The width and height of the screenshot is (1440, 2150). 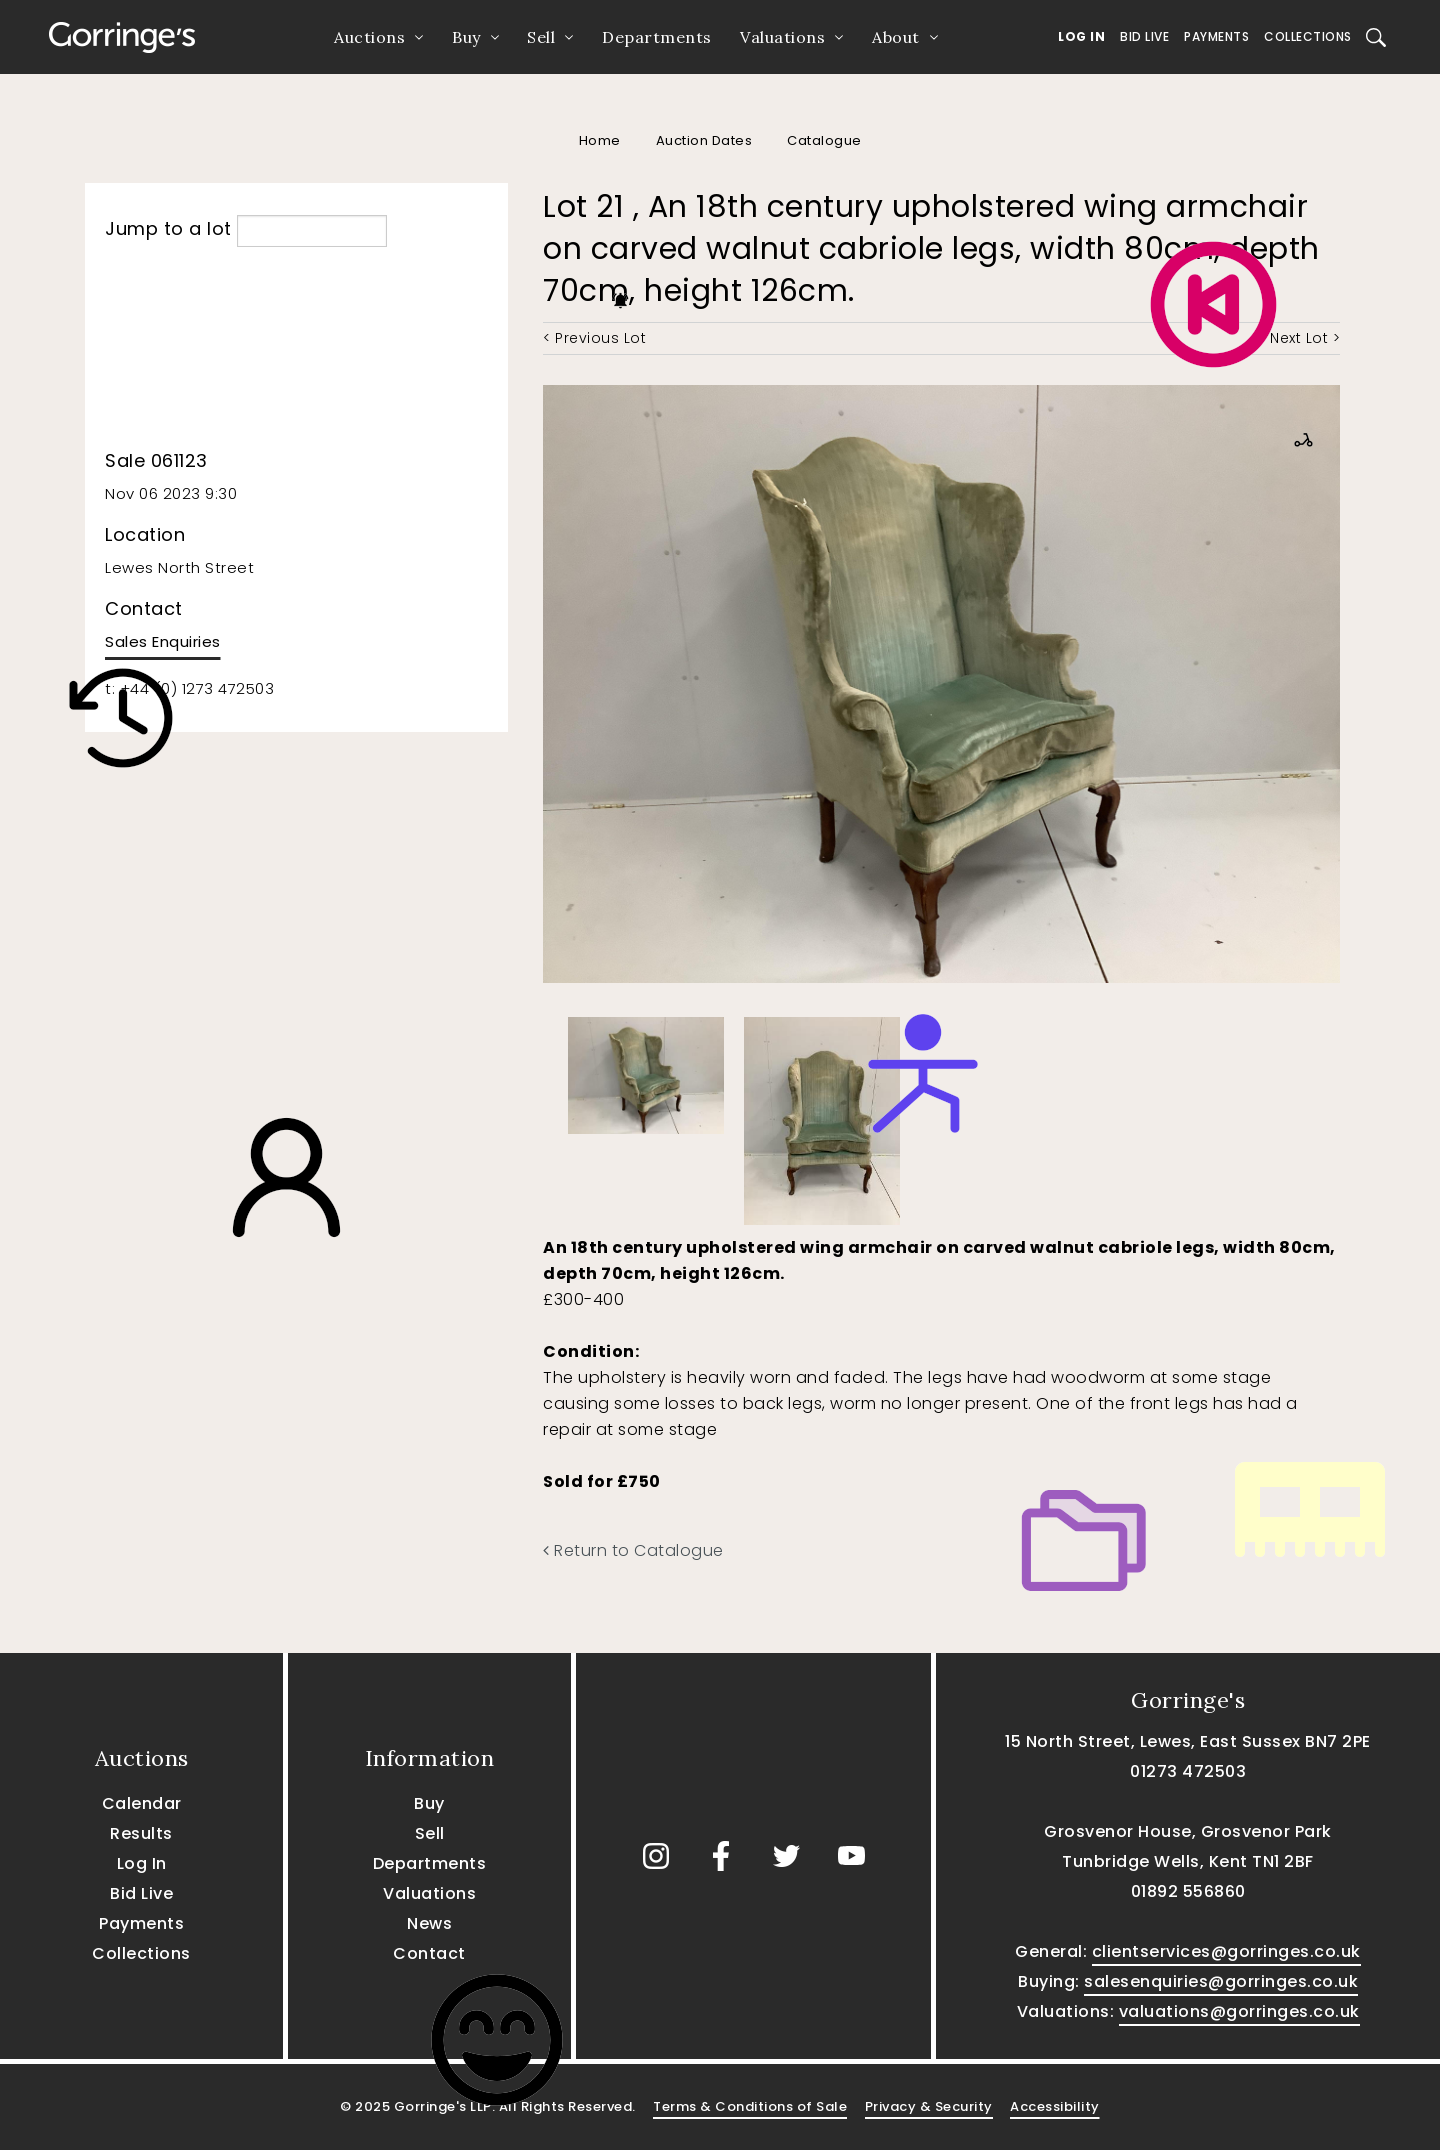 What do you see at coordinates (286, 1177) in the screenshot?
I see `view your profile` at bounding box center [286, 1177].